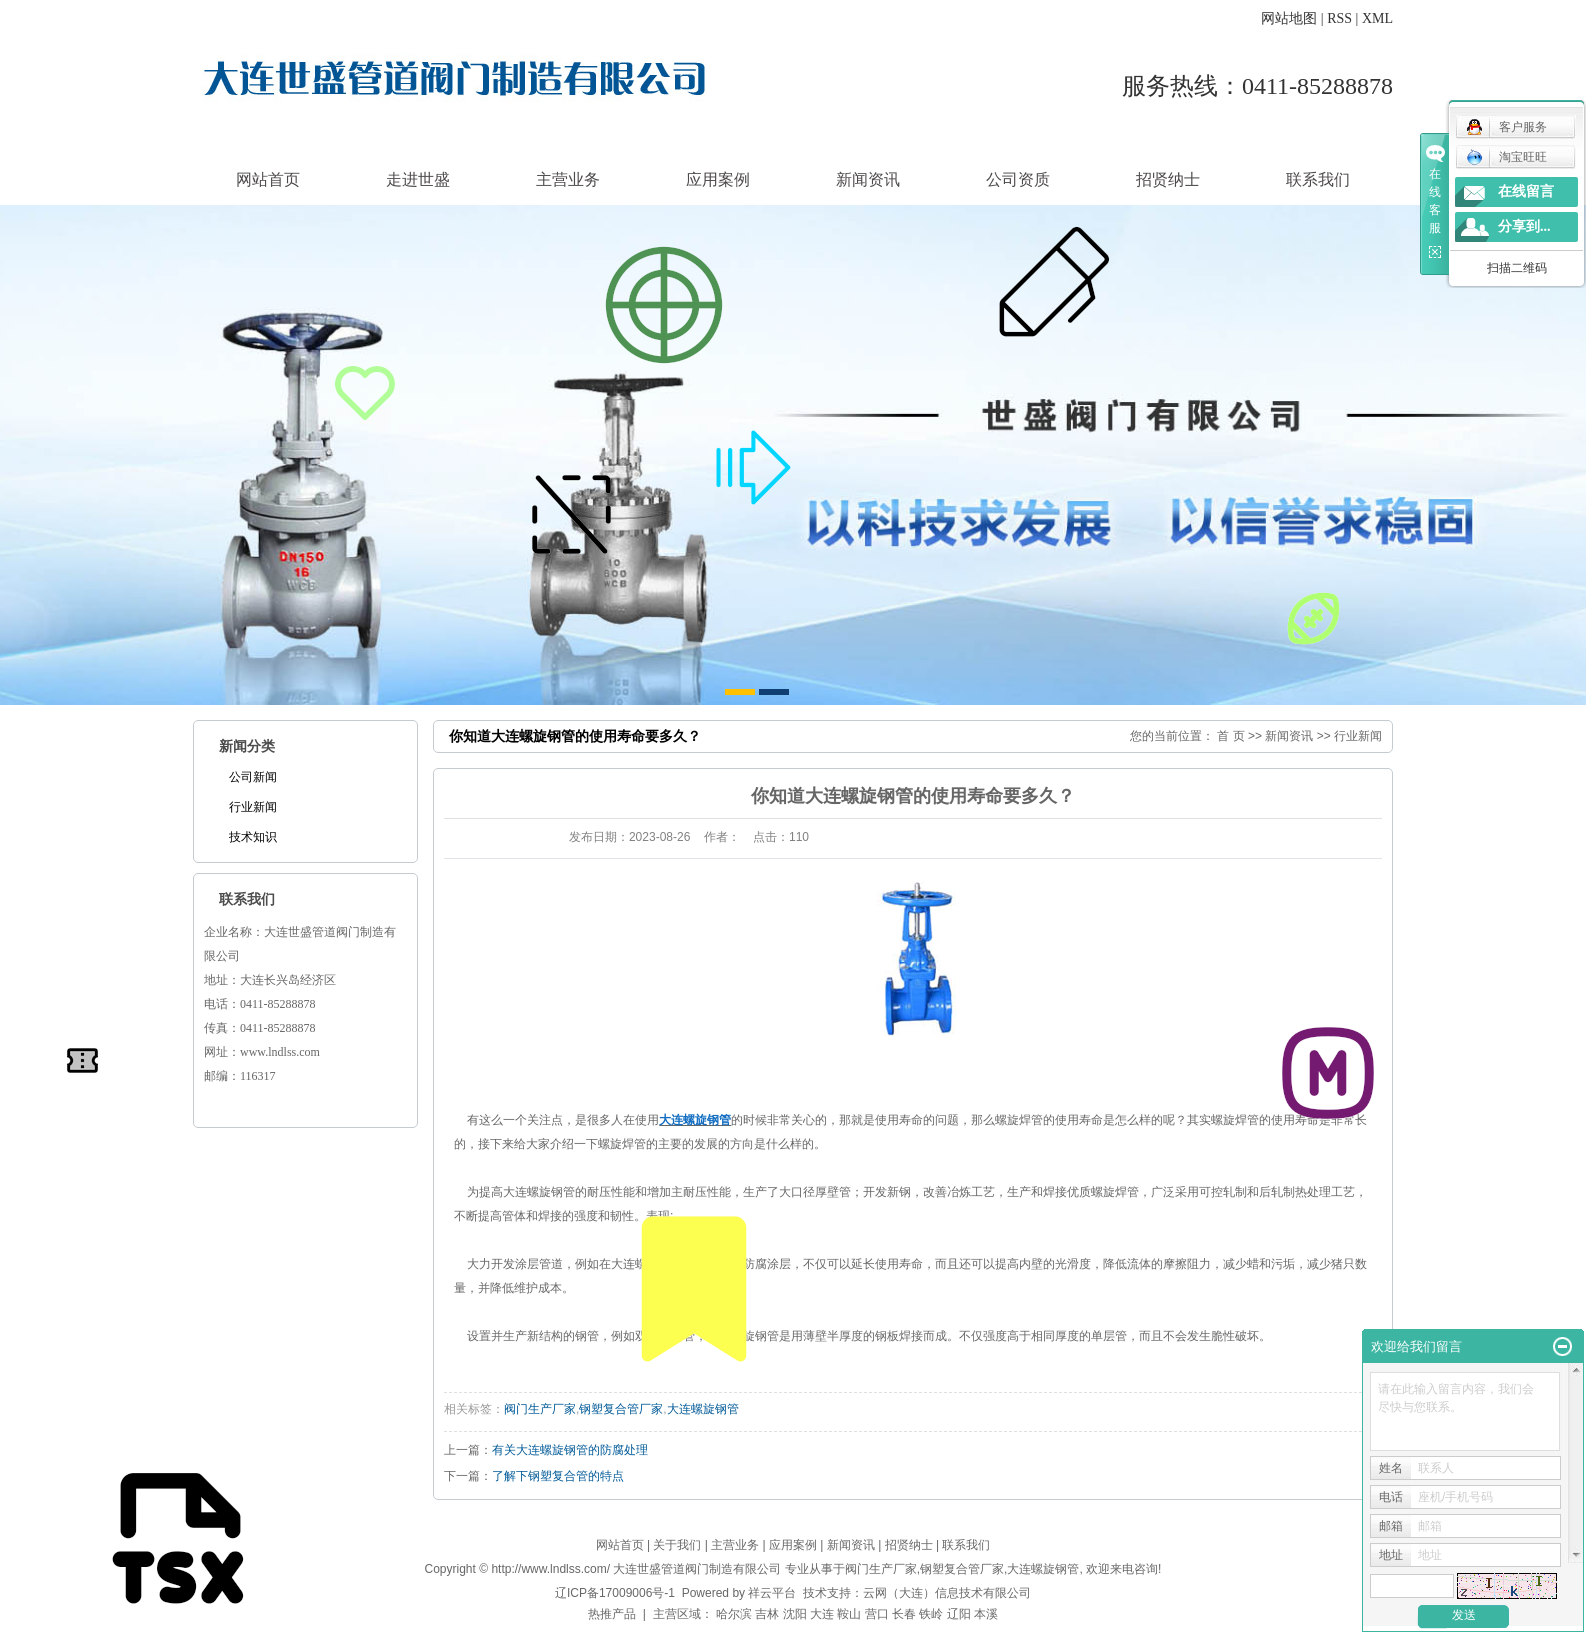 This screenshot has height=1633, width=1586. Describe the element at coordinates (664, 305) in the screenshot. I see `view polar chart data` at that location.